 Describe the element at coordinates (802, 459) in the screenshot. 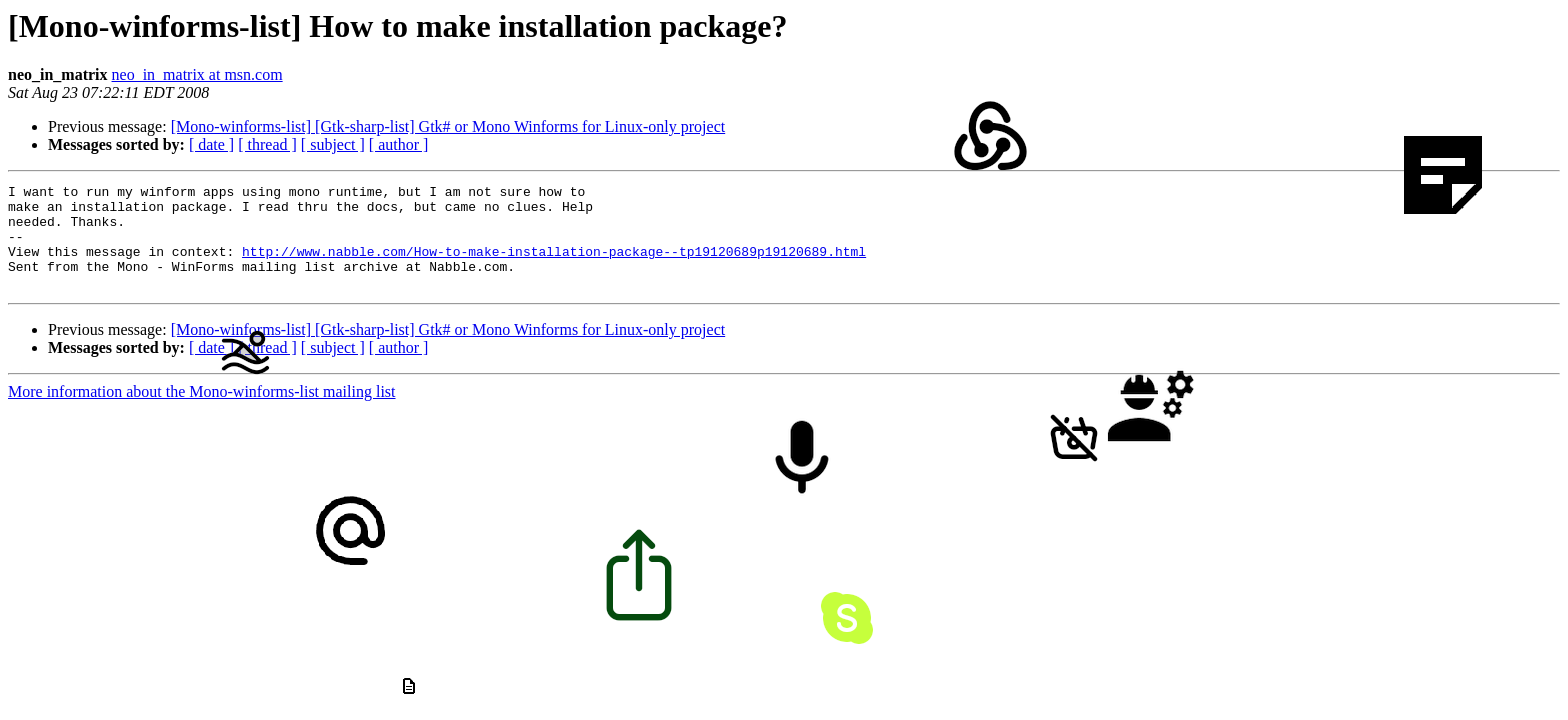

I see `tap to start voice recording` at that location.